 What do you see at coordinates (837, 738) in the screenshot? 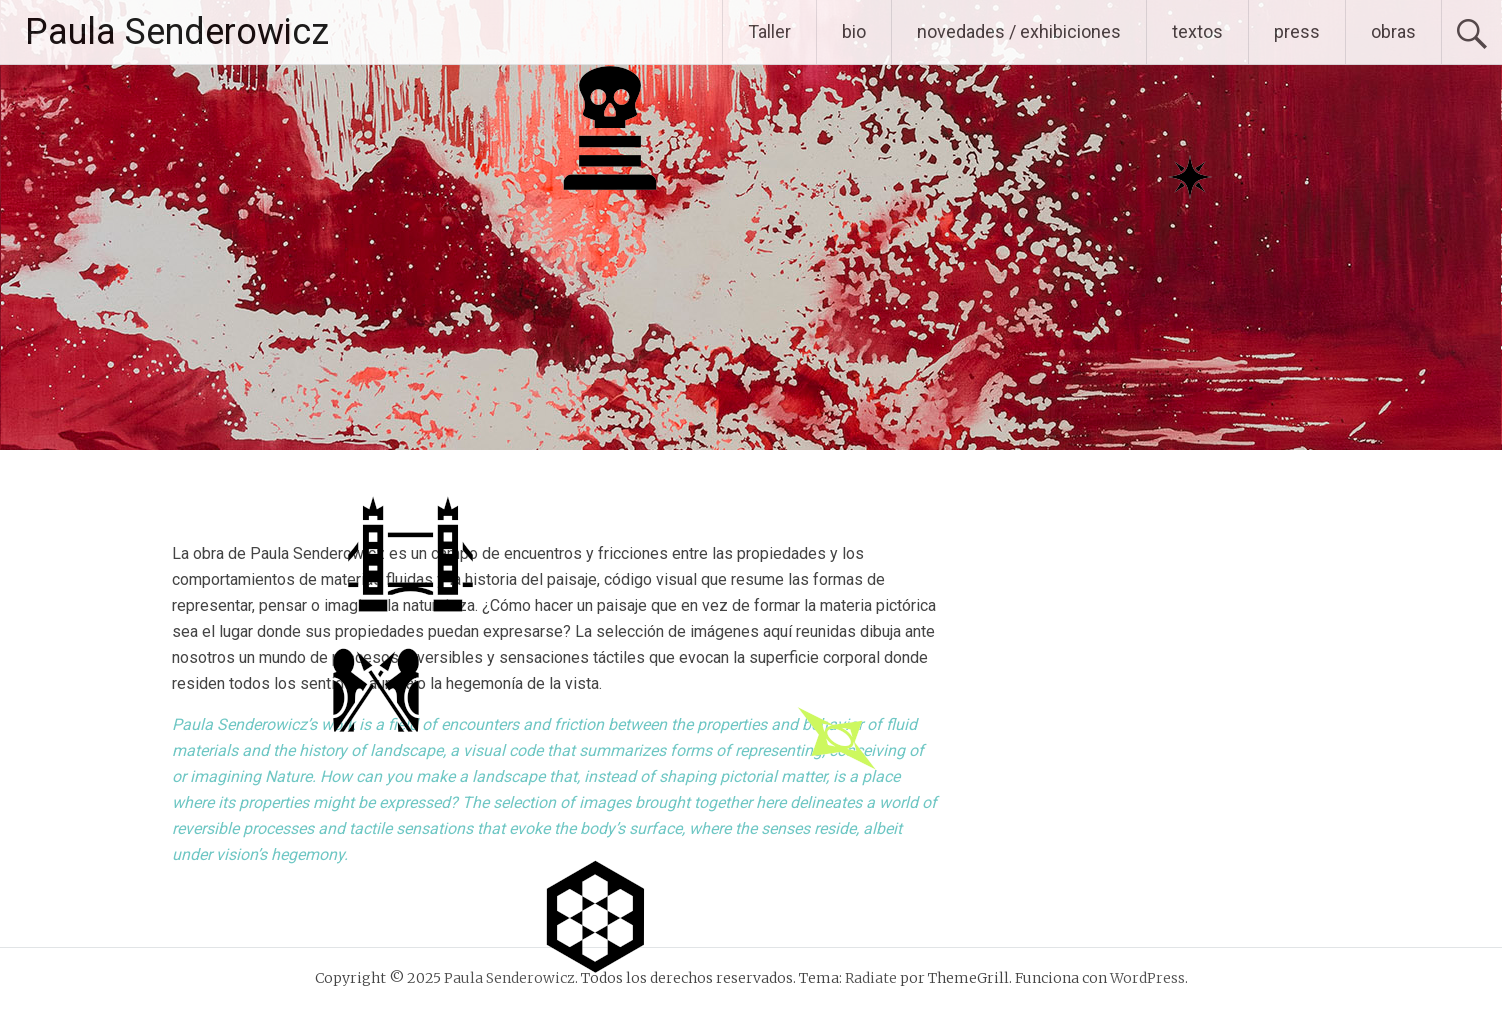
I see `mark as favorite` at bounding box center [837, 738].